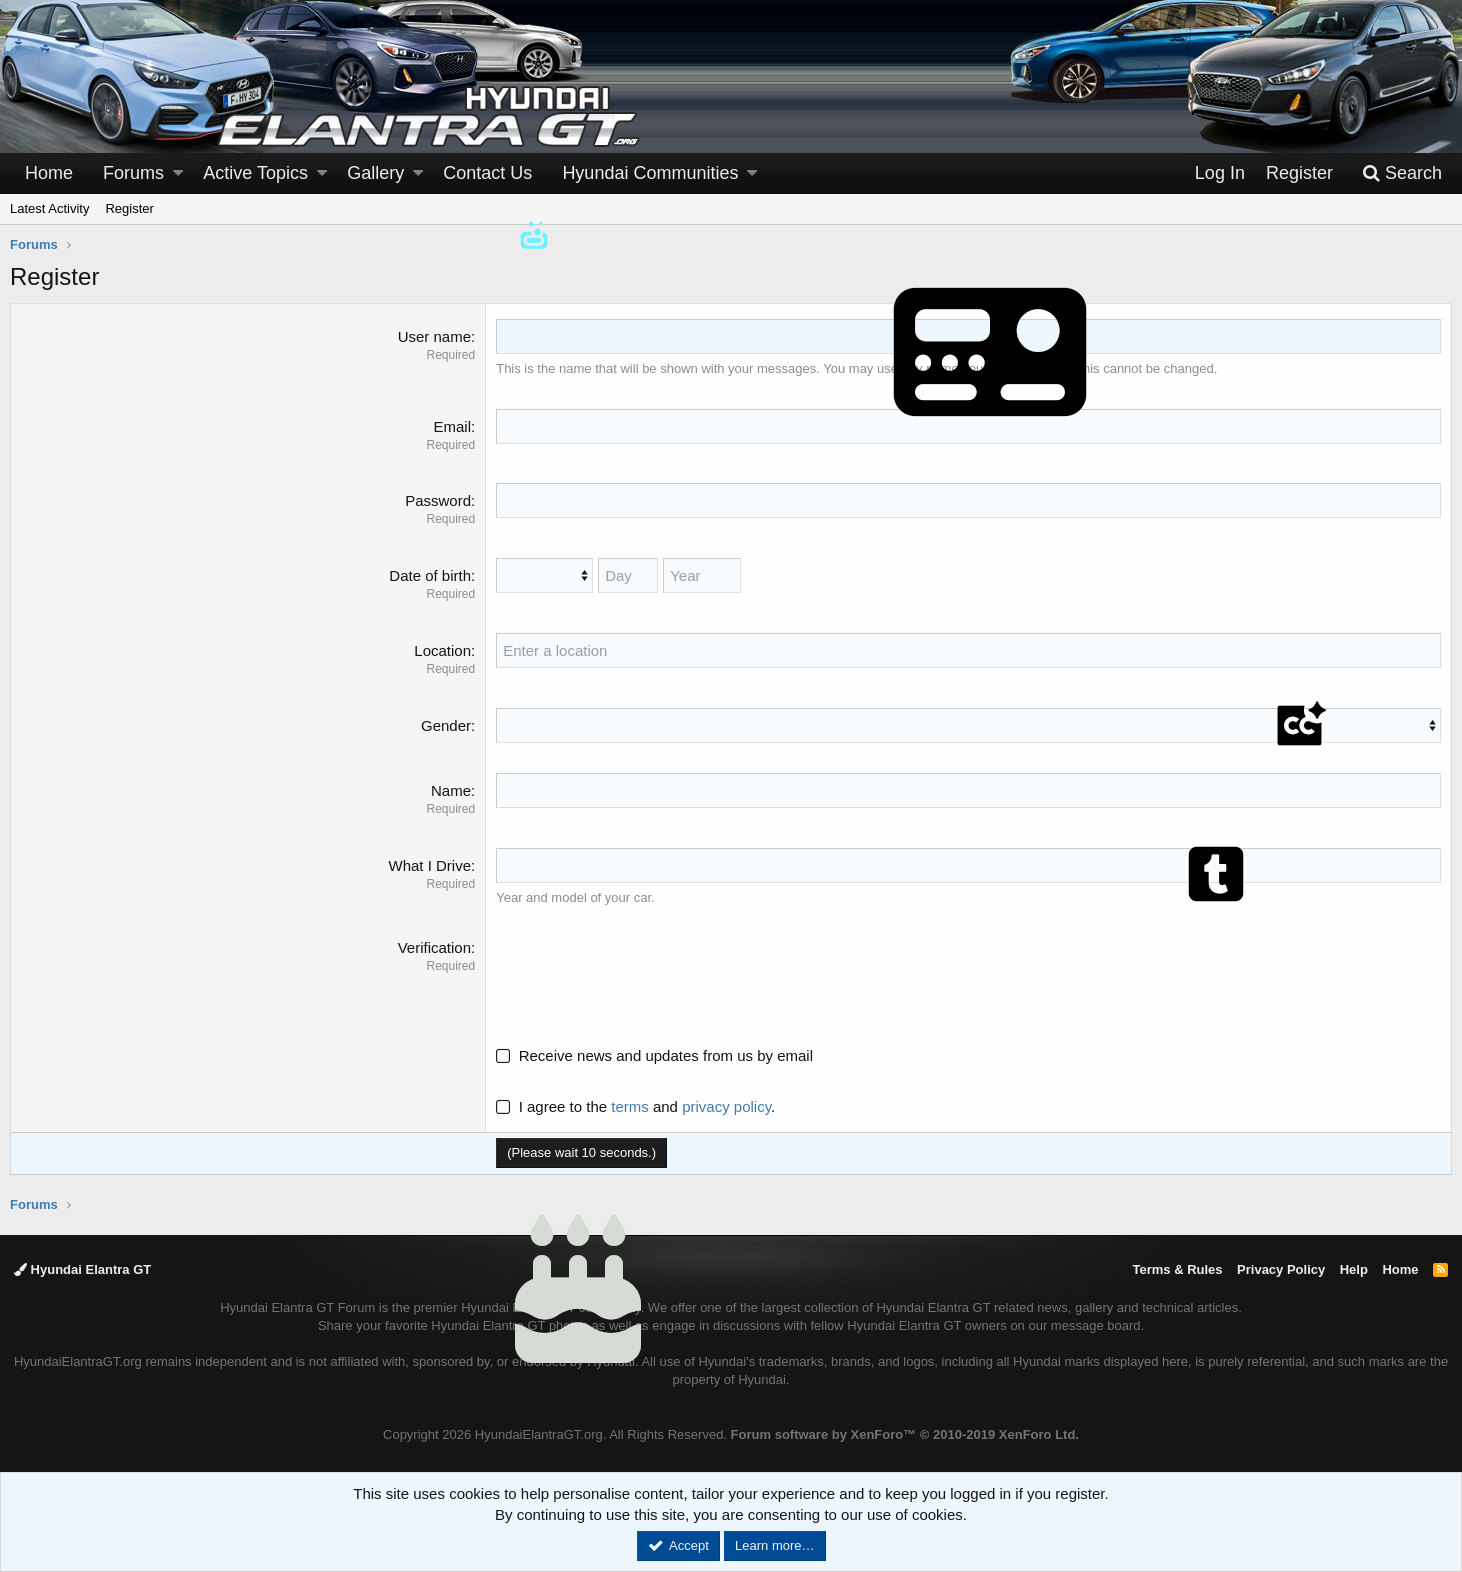  What do you see at coordinates (534, 237) in the screenshot?
I see `indicates hand washing or hygiene station` at bounding box center [534, 237].